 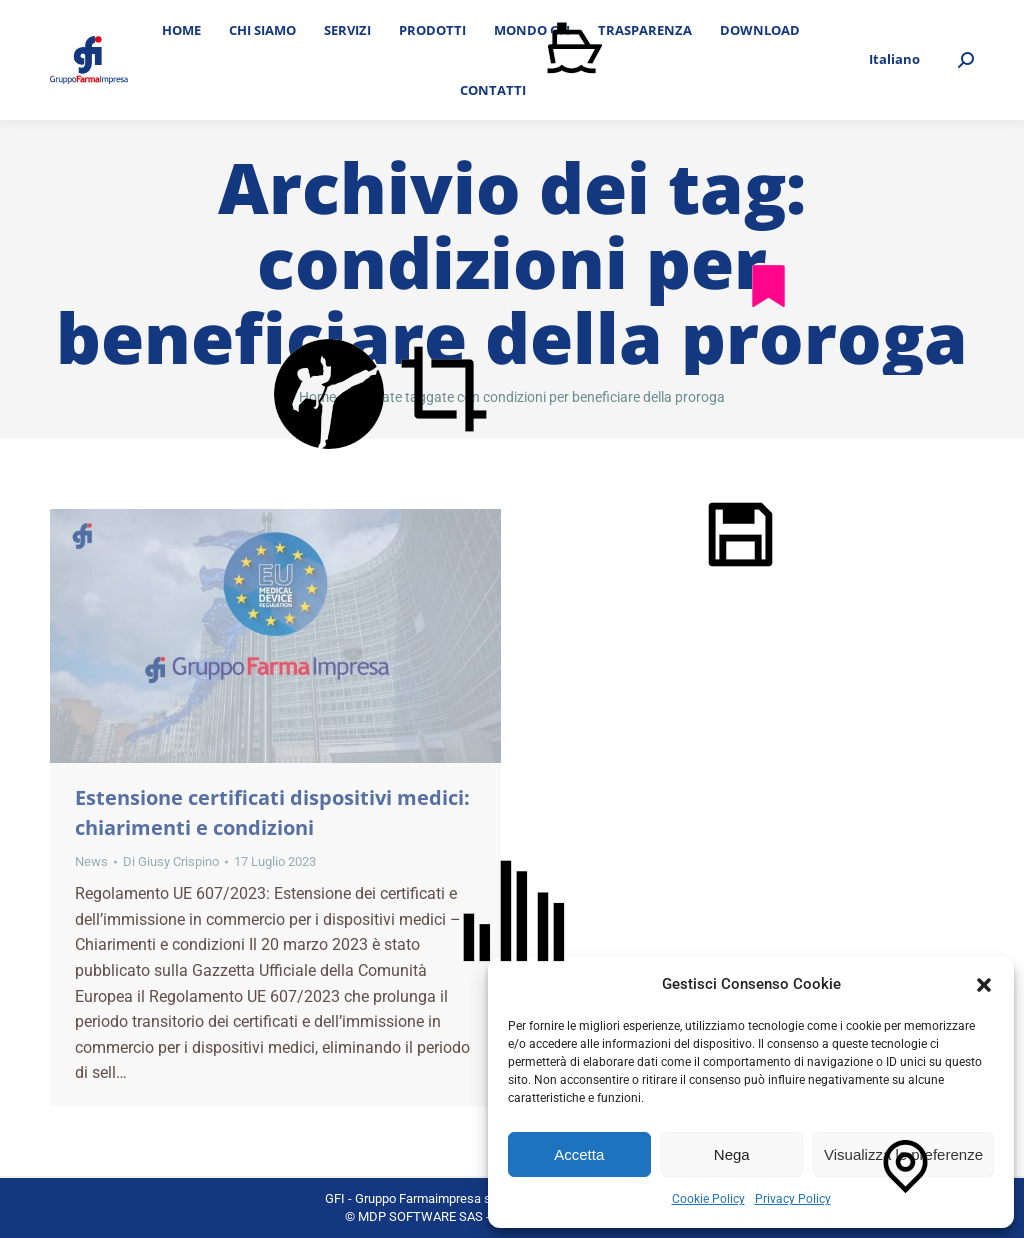 I want to click on crop an image or photo, so click(x=444, y=389).